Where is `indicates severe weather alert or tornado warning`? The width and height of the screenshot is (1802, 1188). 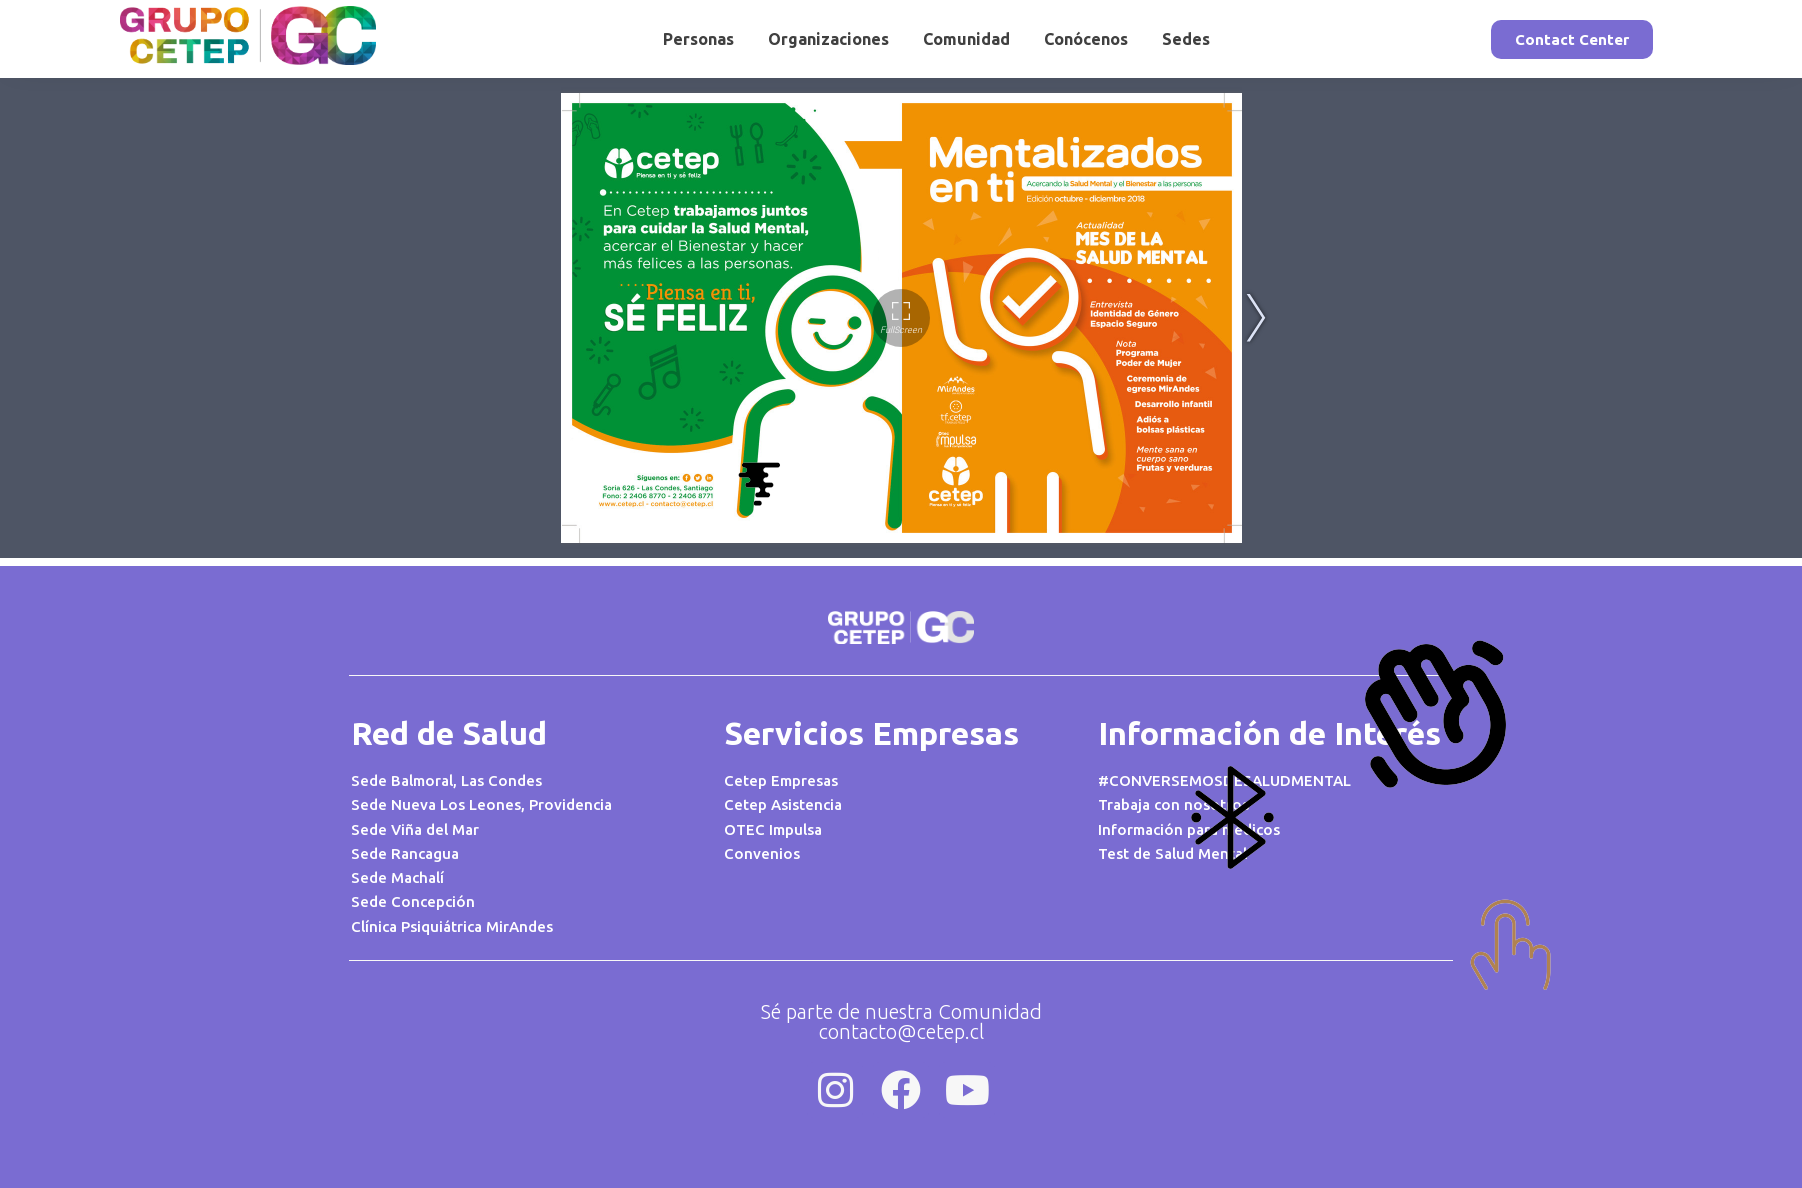 indicates severe weather alert or tornado warning is located at coordinates (758, 482).